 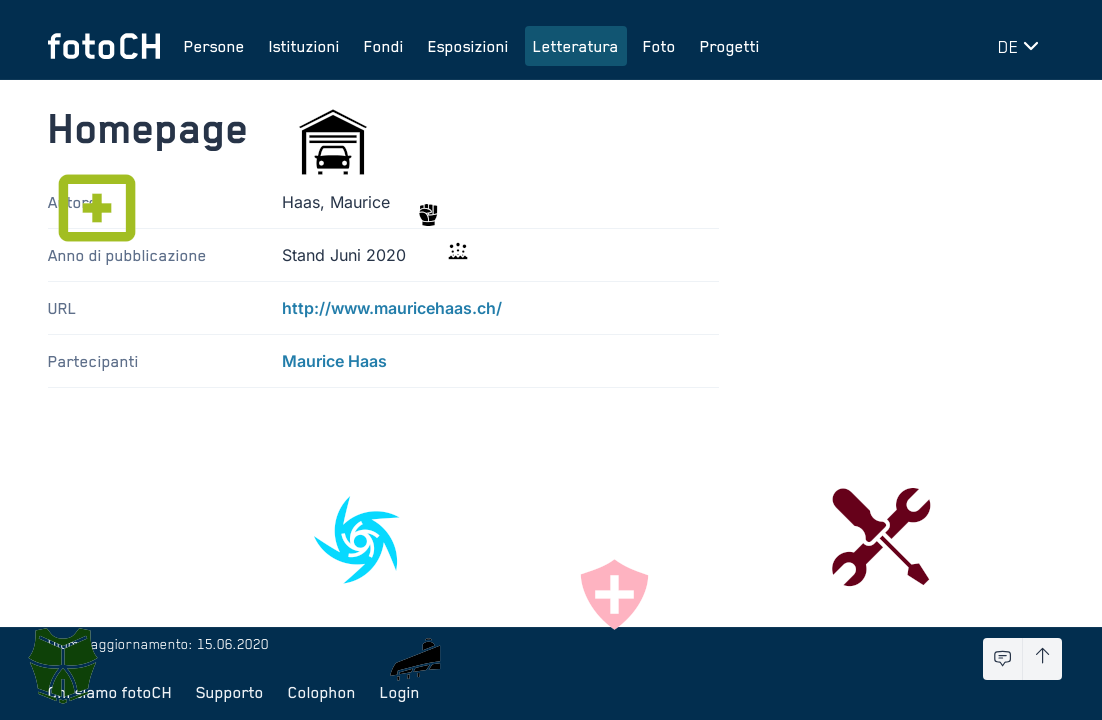 What do you see at coordinates (415, 660) in the screenshot?
I see `access flight or travel features` at bounding box center [415, 660].